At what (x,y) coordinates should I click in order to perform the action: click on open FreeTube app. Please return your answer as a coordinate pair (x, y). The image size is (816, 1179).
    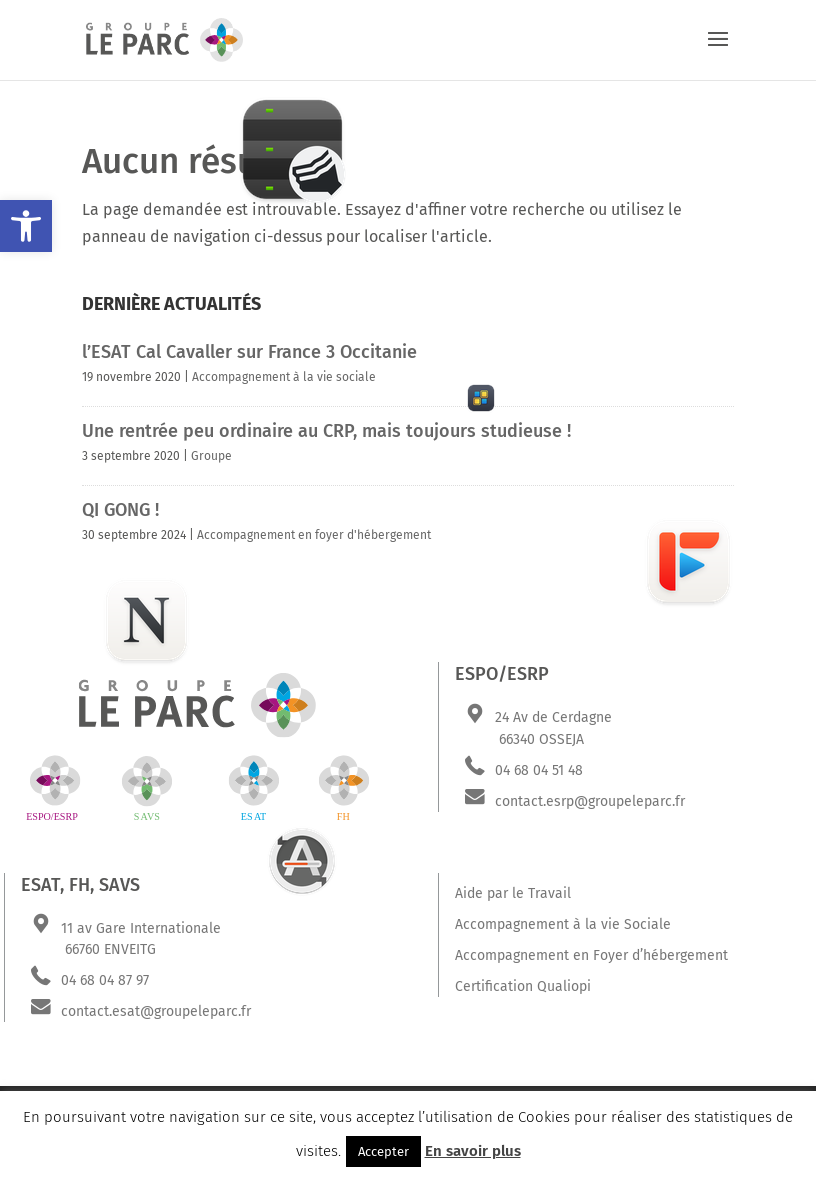
    Looking at the image, I should click on (688, 561).